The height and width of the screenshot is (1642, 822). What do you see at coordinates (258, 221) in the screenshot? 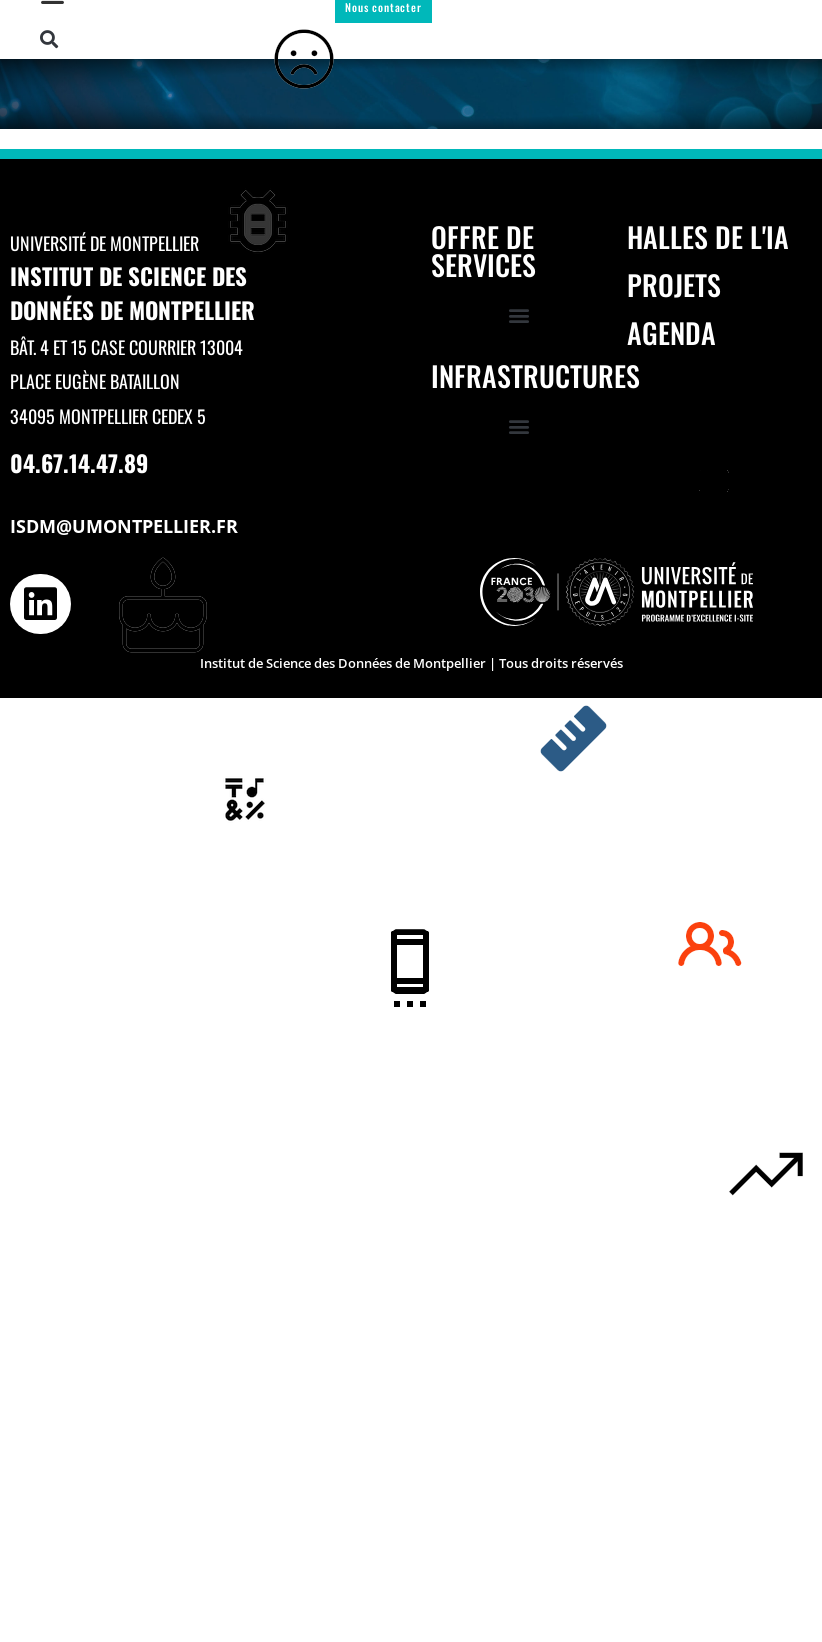
I see `report a bug or issue` at bounding box center [258, 221].